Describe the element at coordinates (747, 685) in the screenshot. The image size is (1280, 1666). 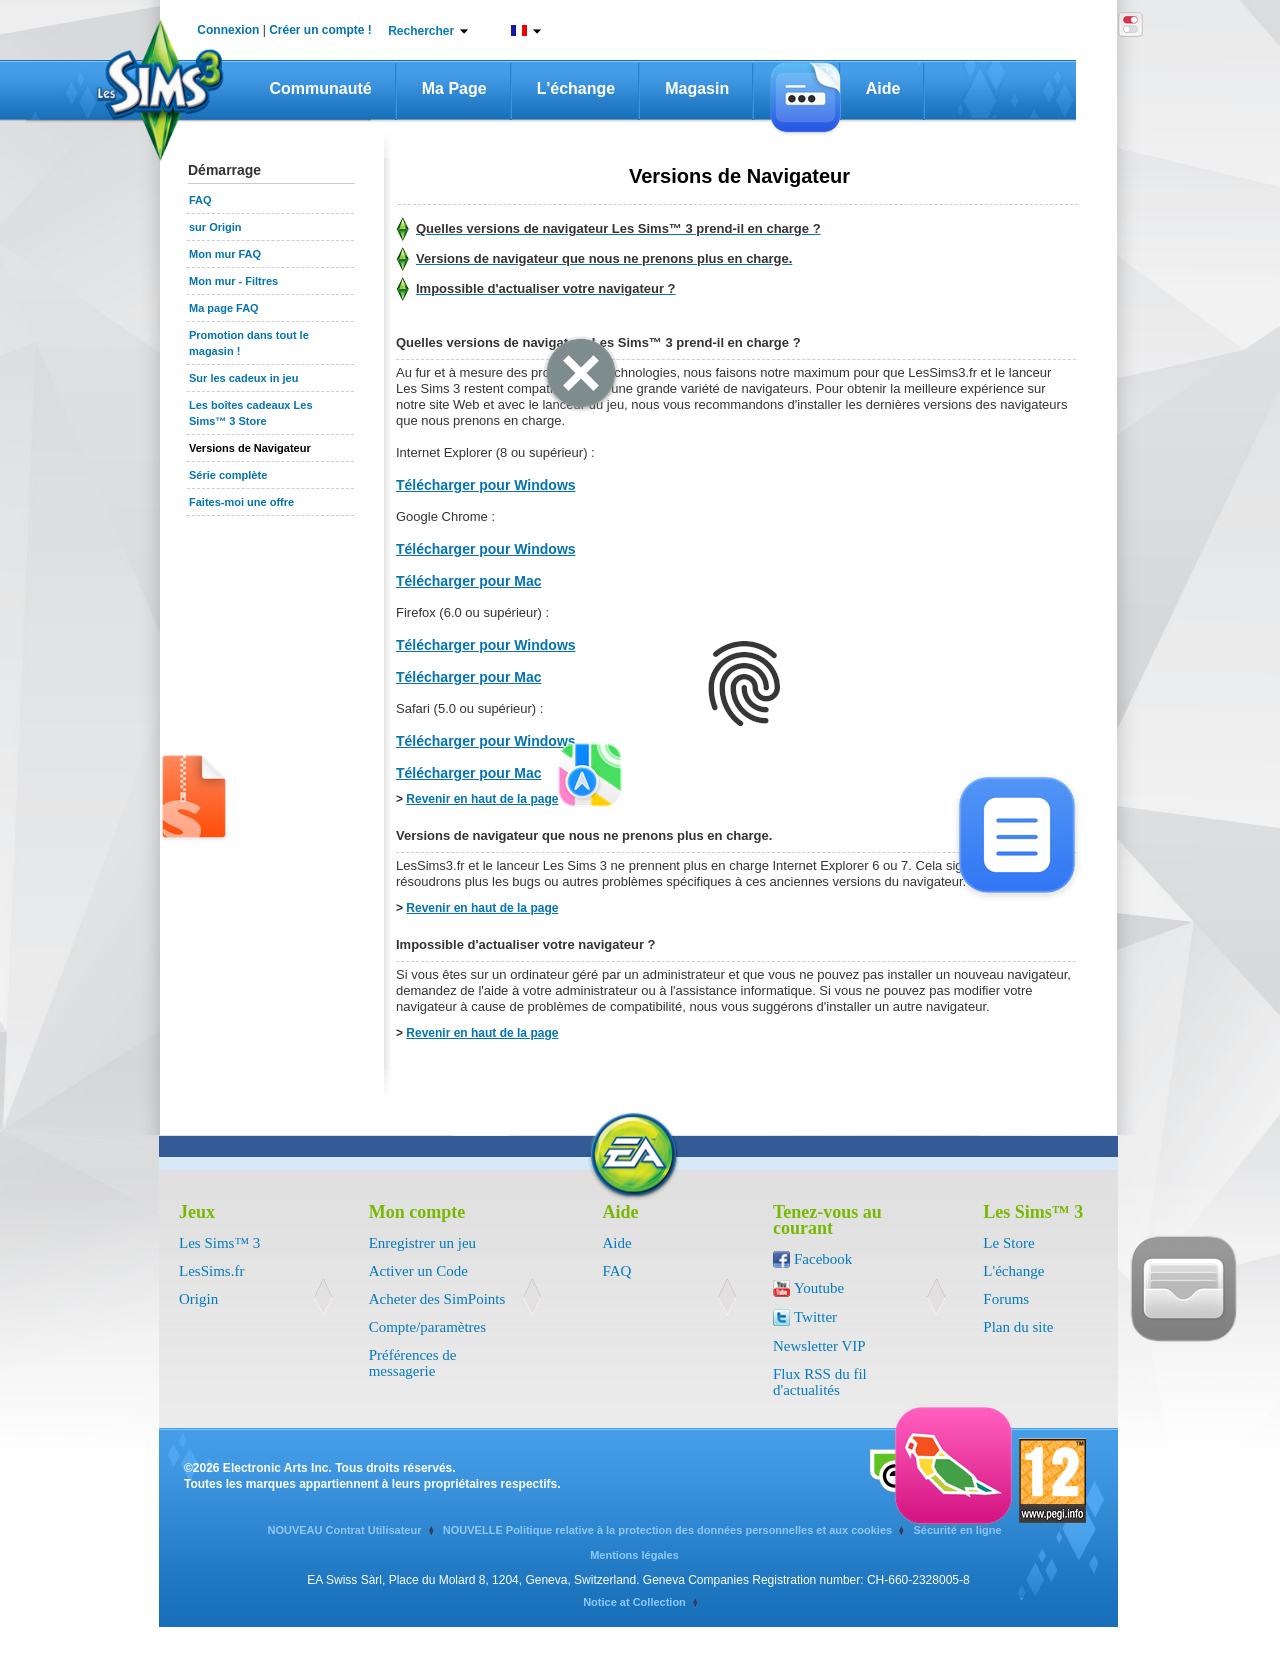
I see `authenticate with biometric fingerprint` at that location.